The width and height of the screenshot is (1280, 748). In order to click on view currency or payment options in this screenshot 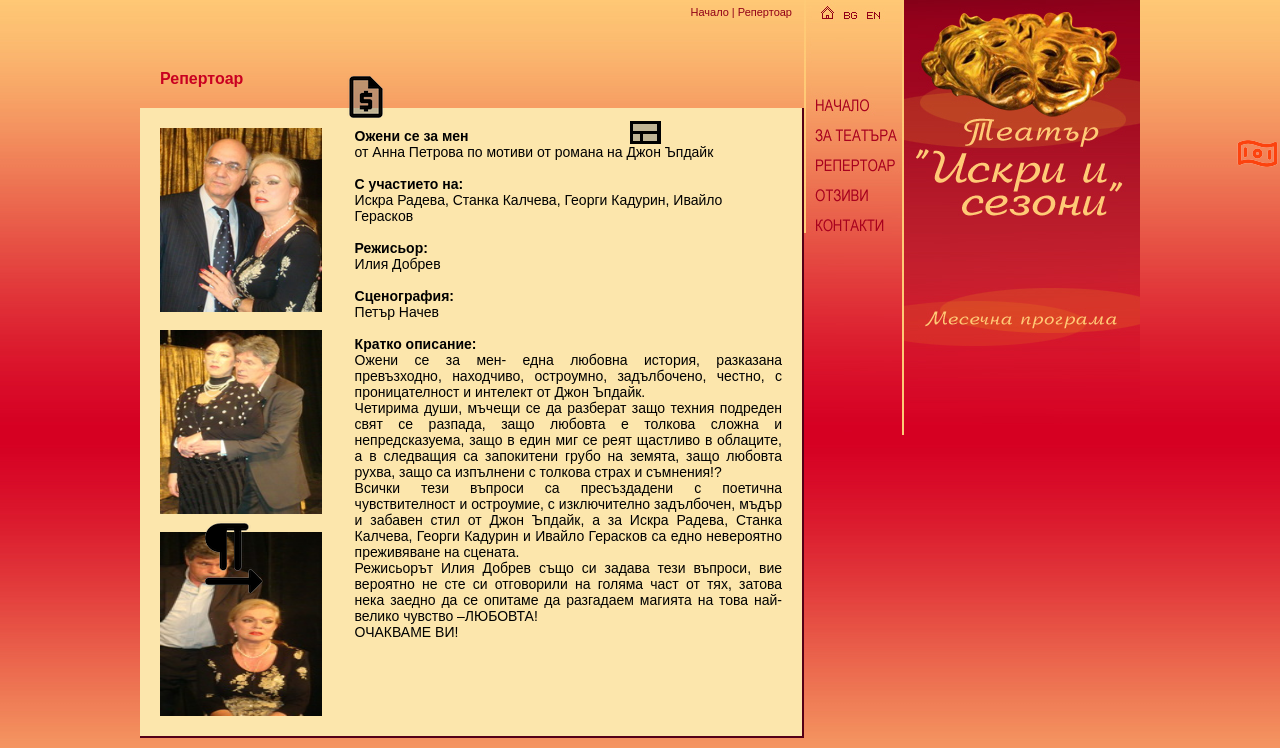, I will do `click(1257, 153)`.